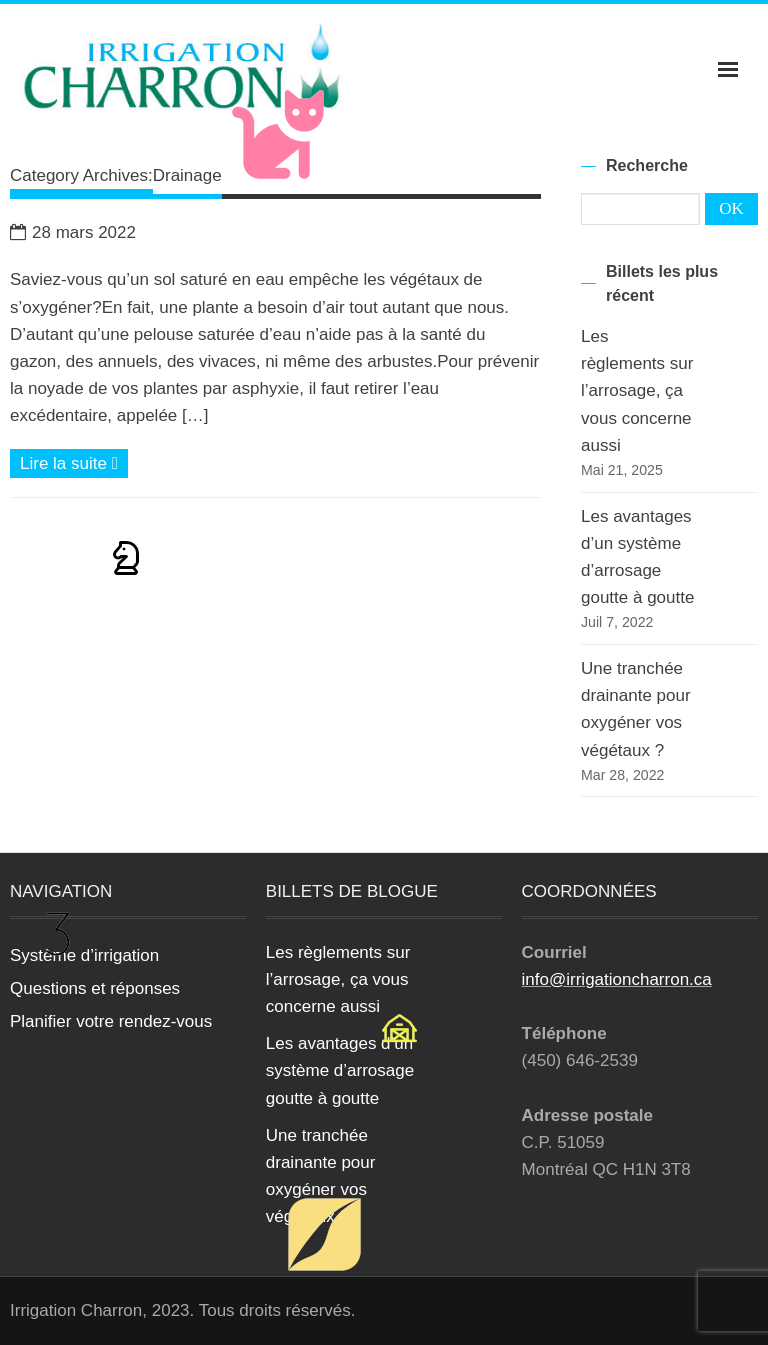  I want to click on view pet-related content or services, so click(276, 134).